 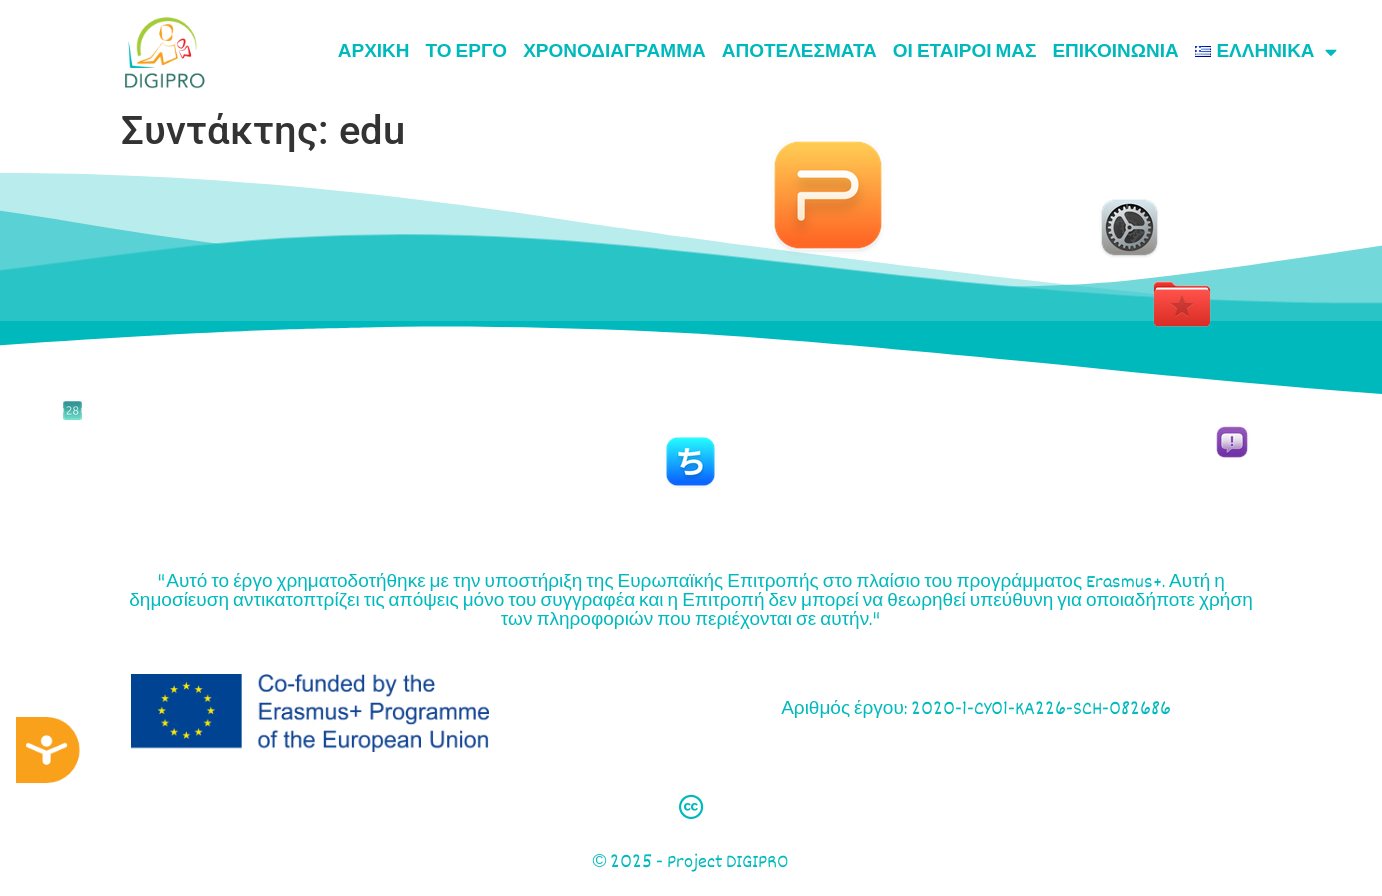 What do you see at coordinates (1182, 304) in the screenshot?
I see `access your bookmarked or favorited files` at bounding box center [1182, 304].